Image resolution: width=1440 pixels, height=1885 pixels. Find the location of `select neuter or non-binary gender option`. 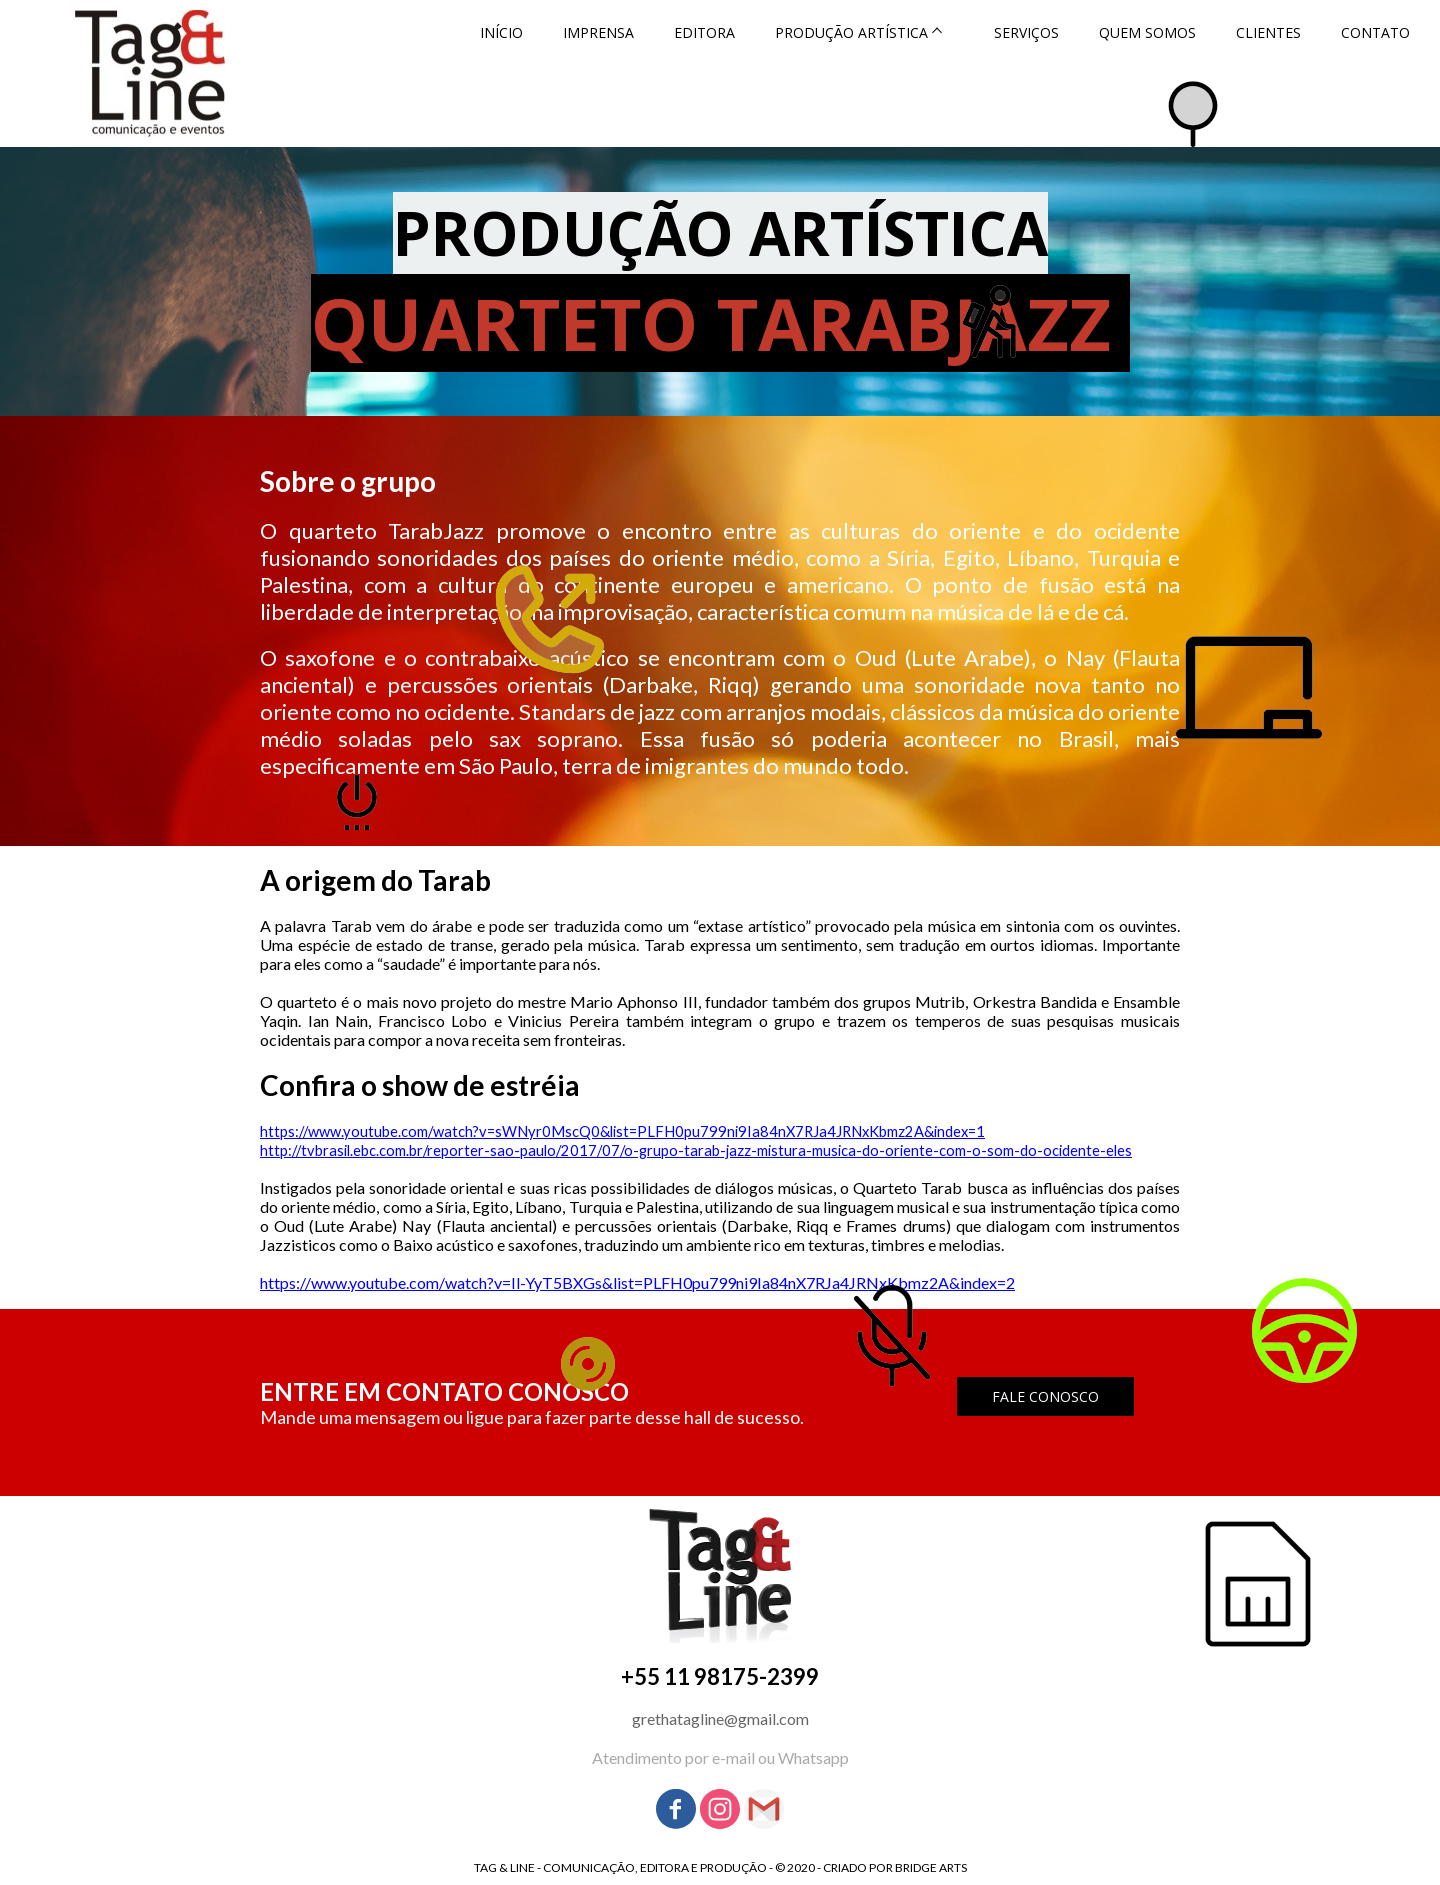

select neuter or non-binary gender option is located at coordinates (1193, 113).